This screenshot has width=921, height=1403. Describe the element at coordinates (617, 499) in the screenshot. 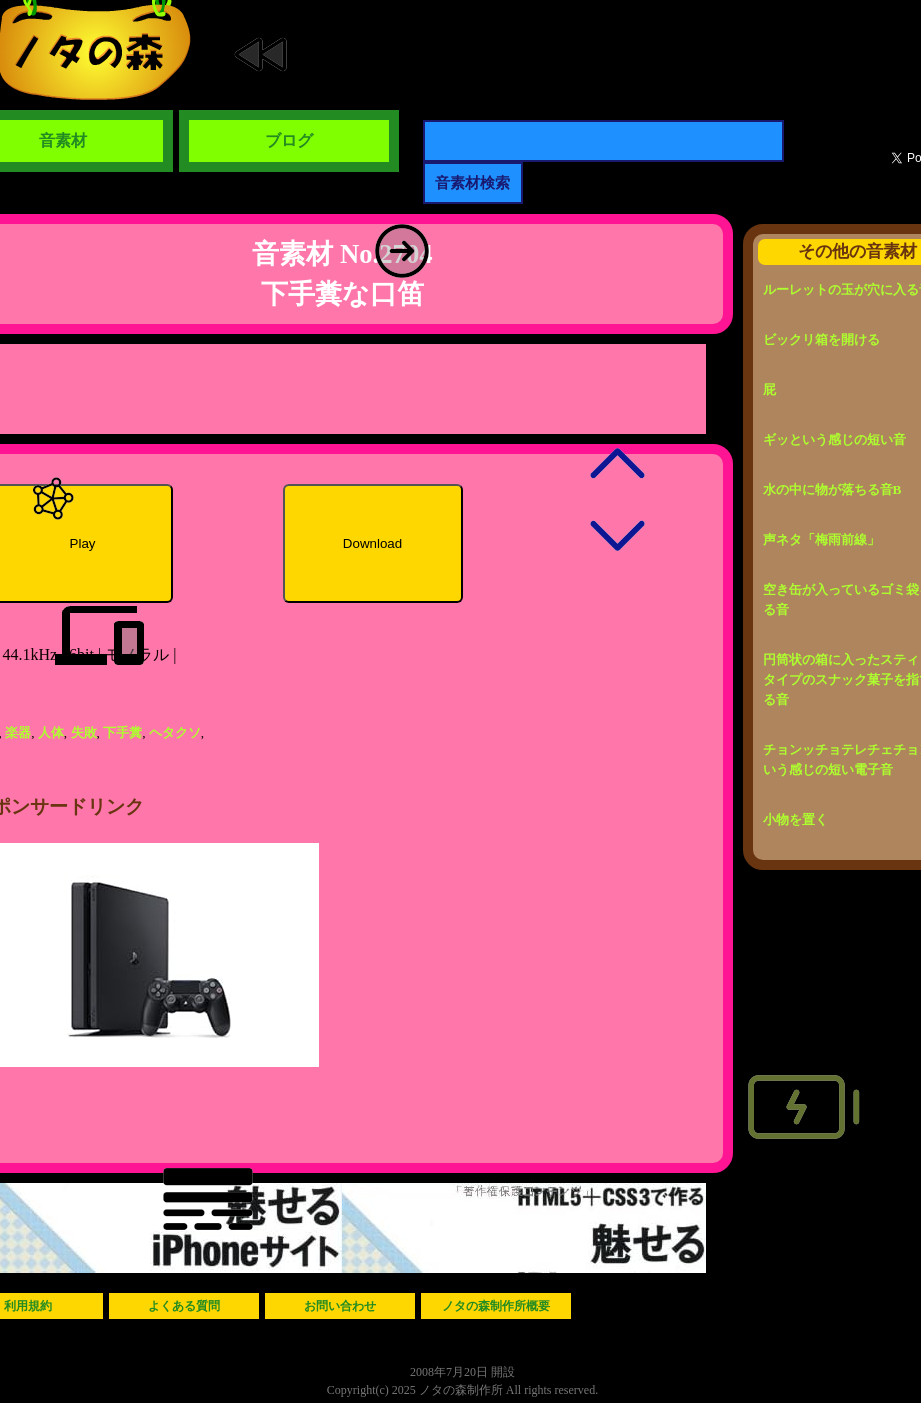

I see `expand or collapse a dropdown menu` at that location.